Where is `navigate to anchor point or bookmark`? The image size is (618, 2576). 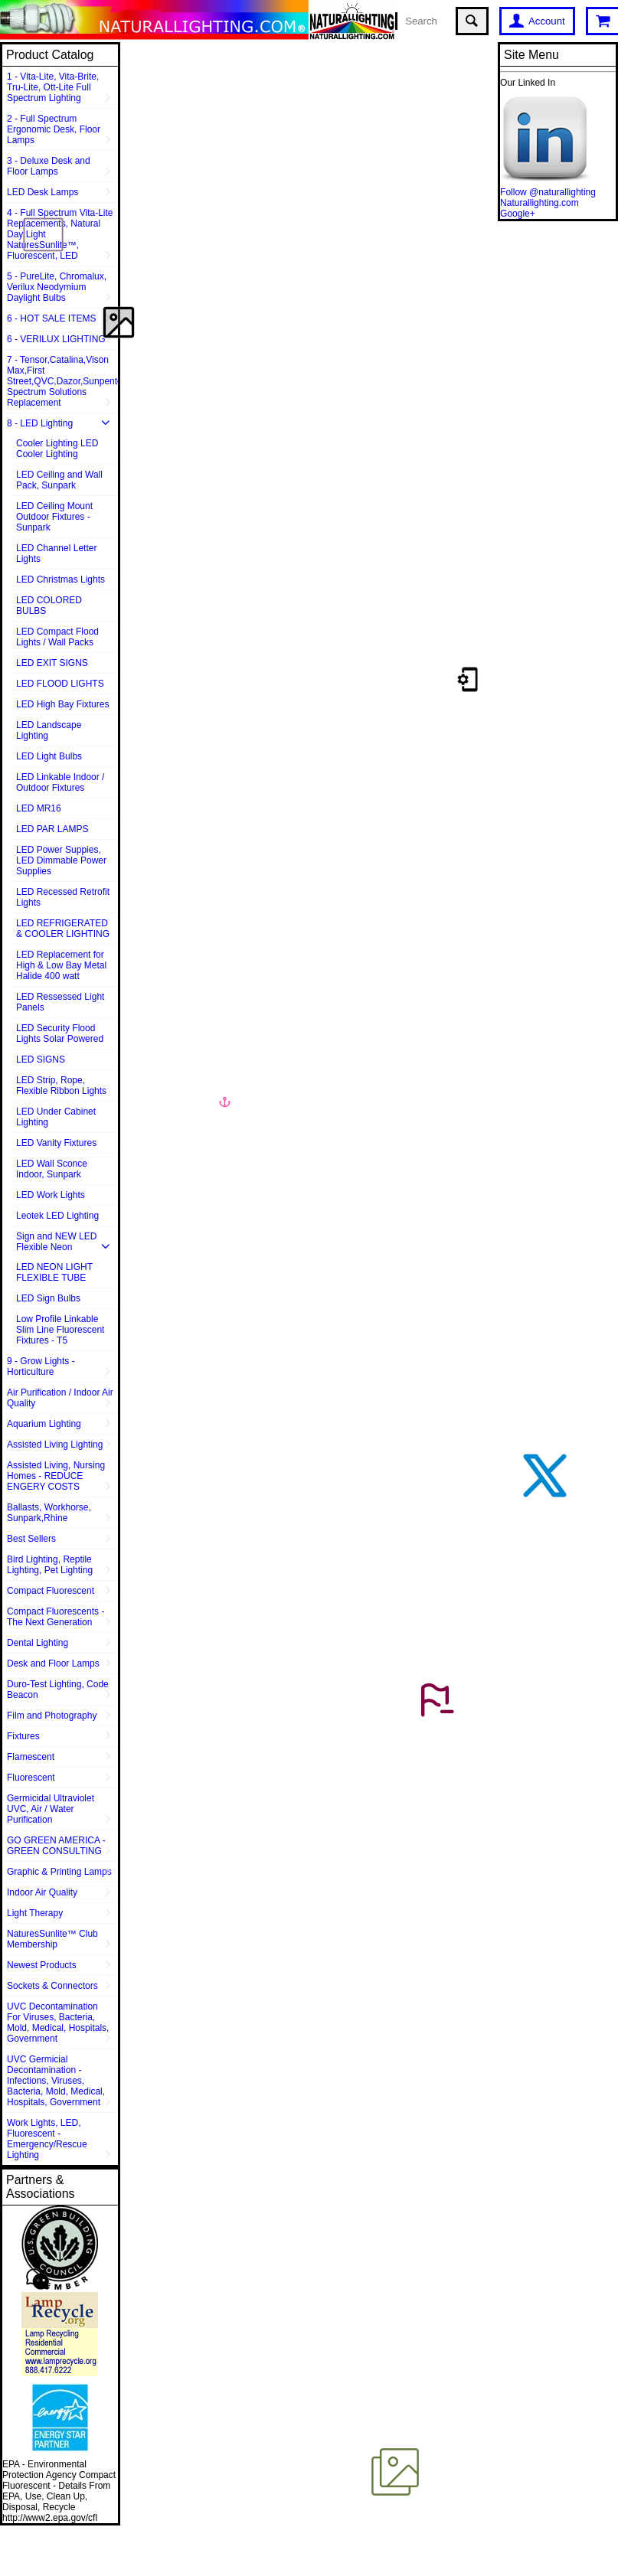
navigate to anchor point or bookmark is located at coordinates (224, 1102).